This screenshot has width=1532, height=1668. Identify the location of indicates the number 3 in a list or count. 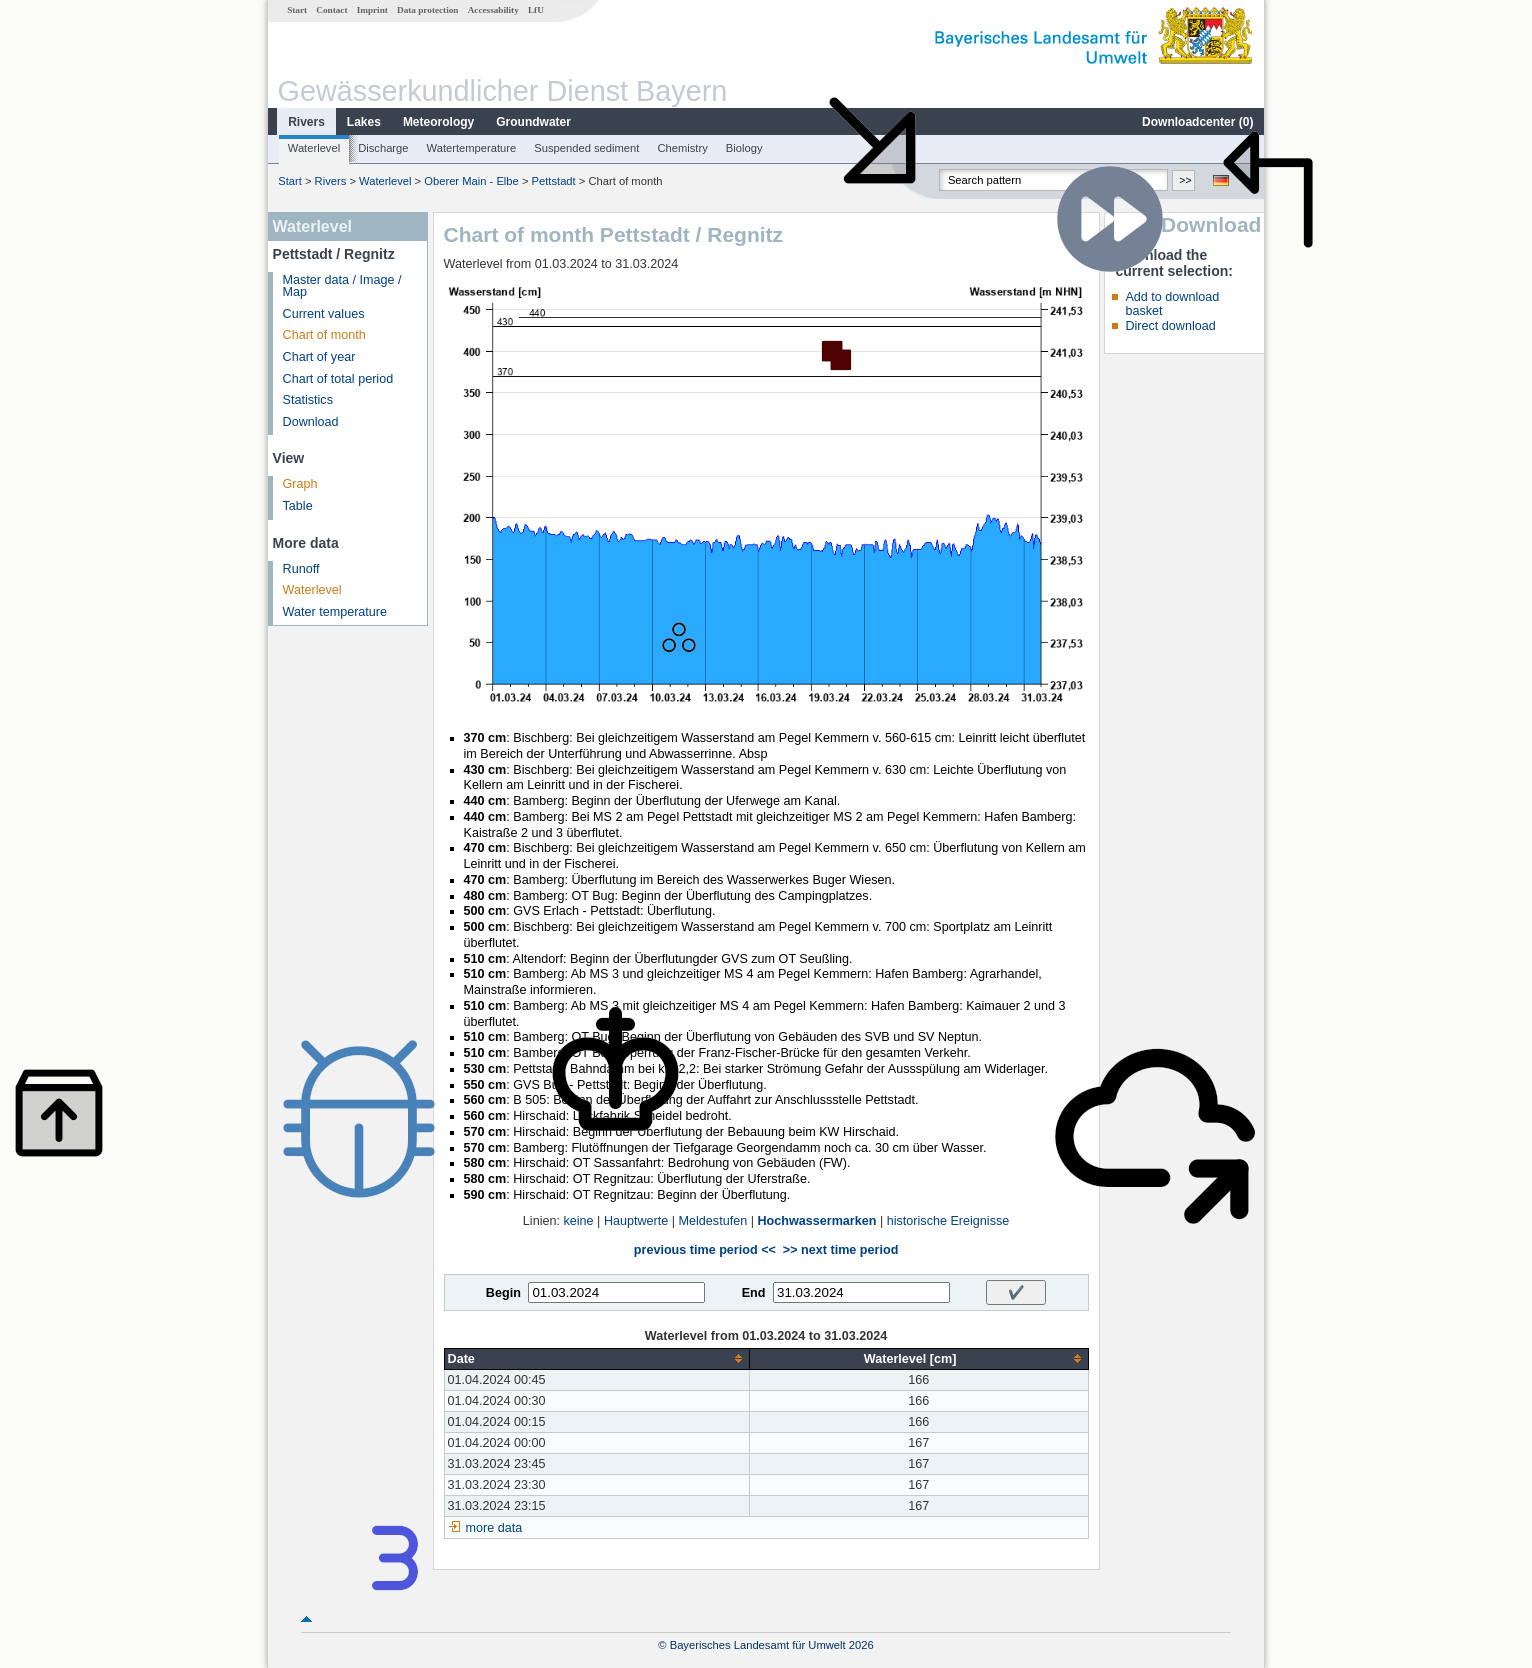
(395, 1558).